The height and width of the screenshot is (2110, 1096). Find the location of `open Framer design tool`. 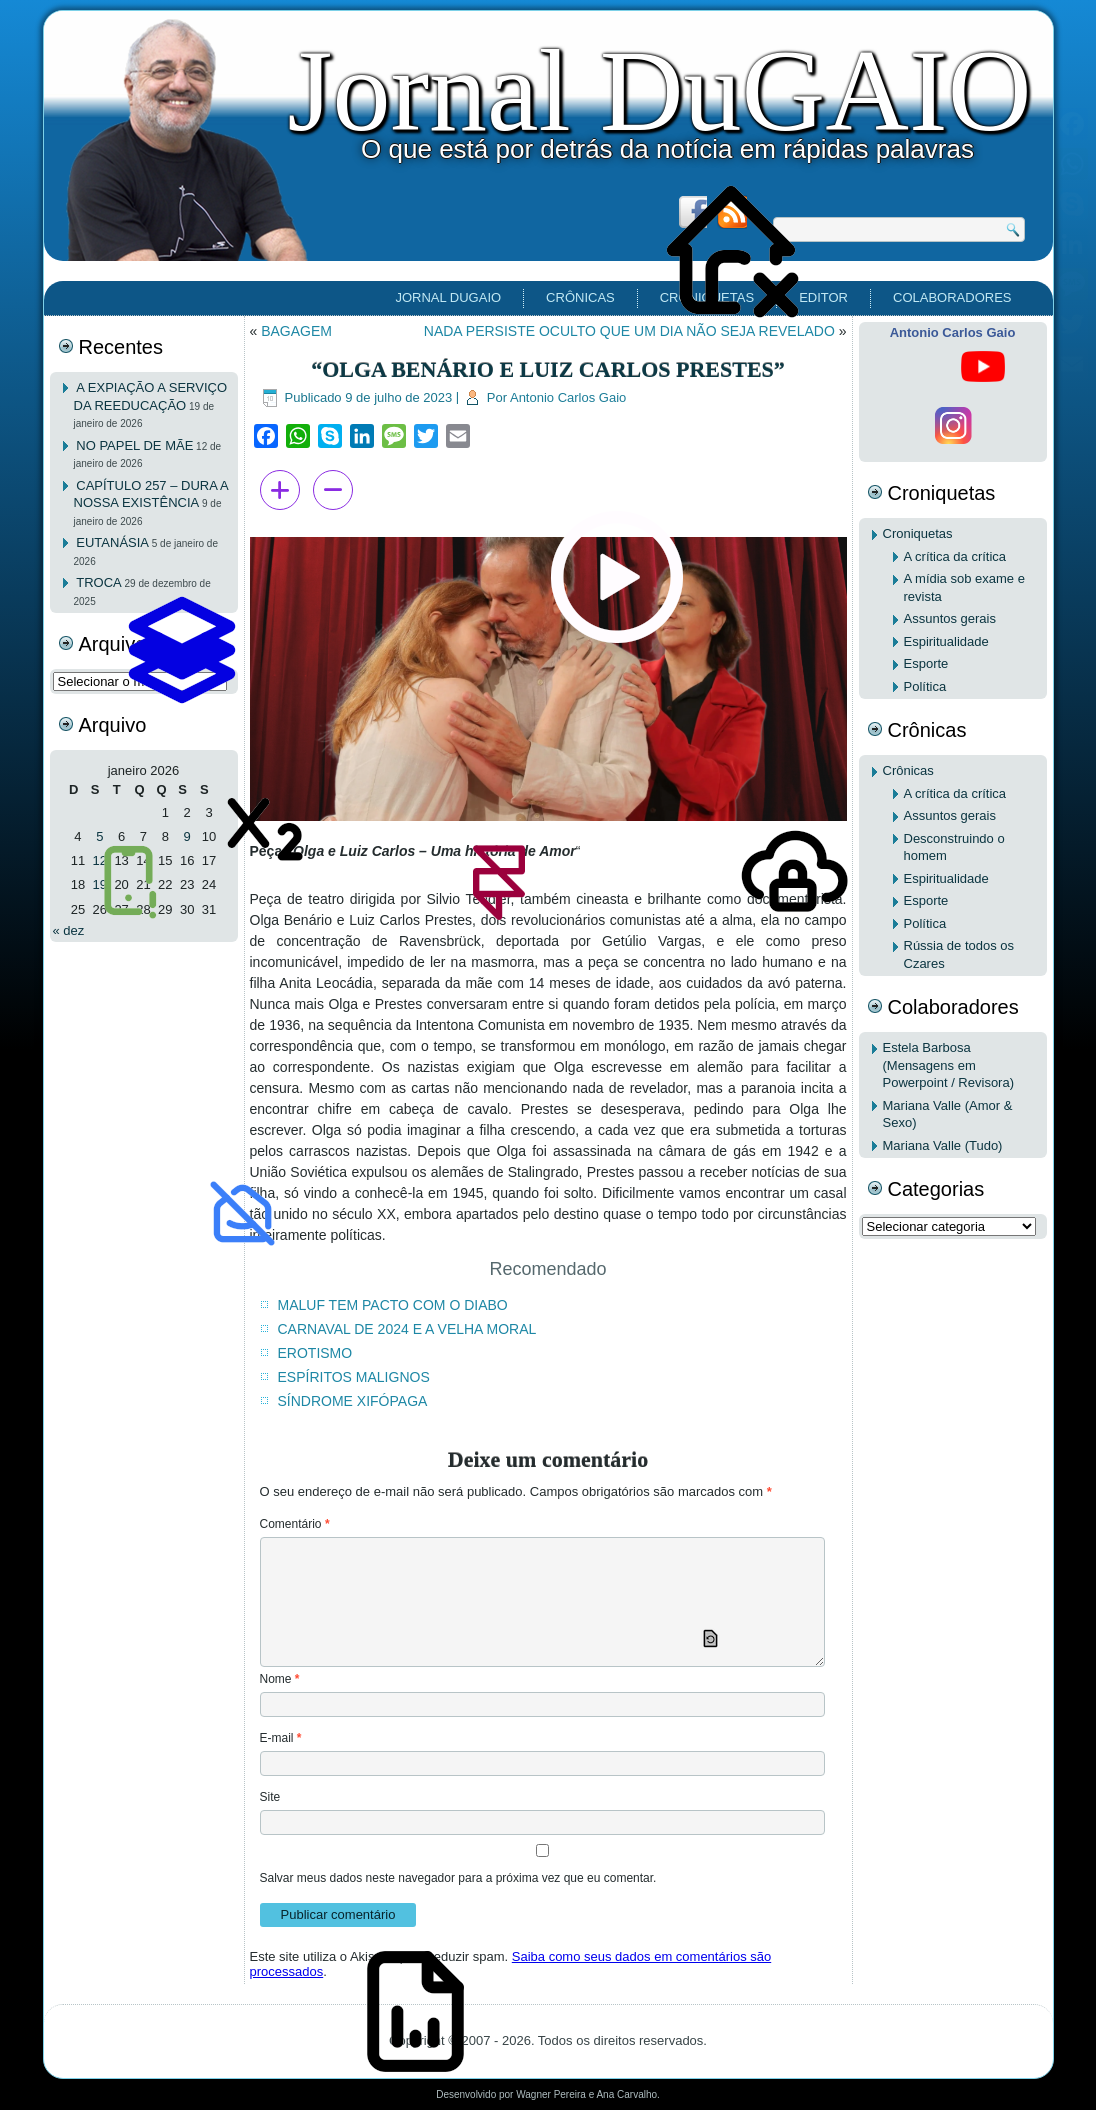

open Framer design tool is located at coordinates (499, 881).